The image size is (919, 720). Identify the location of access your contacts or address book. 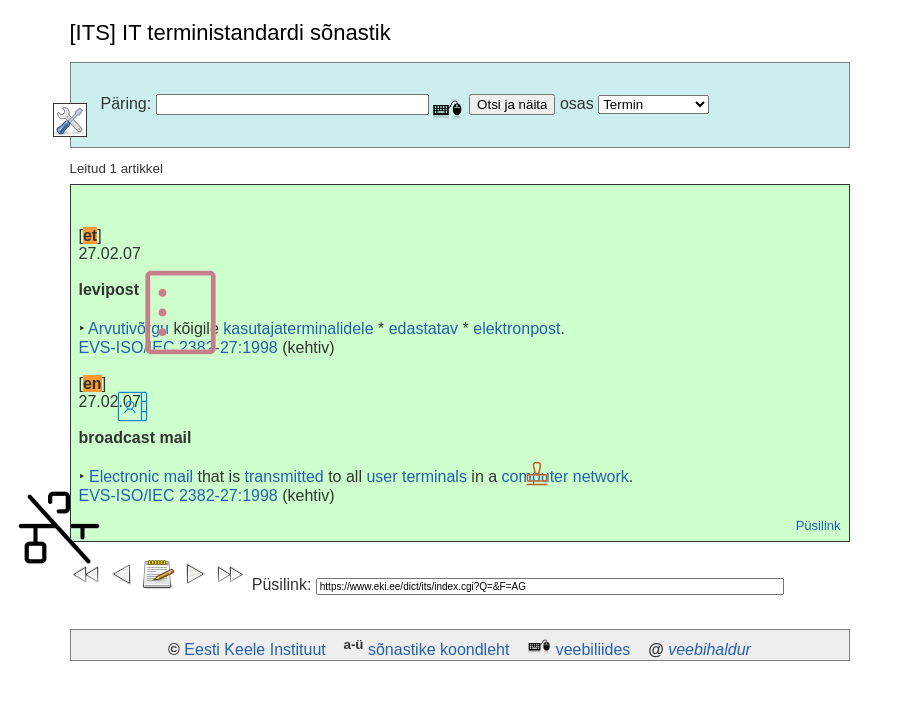
(132, 406).